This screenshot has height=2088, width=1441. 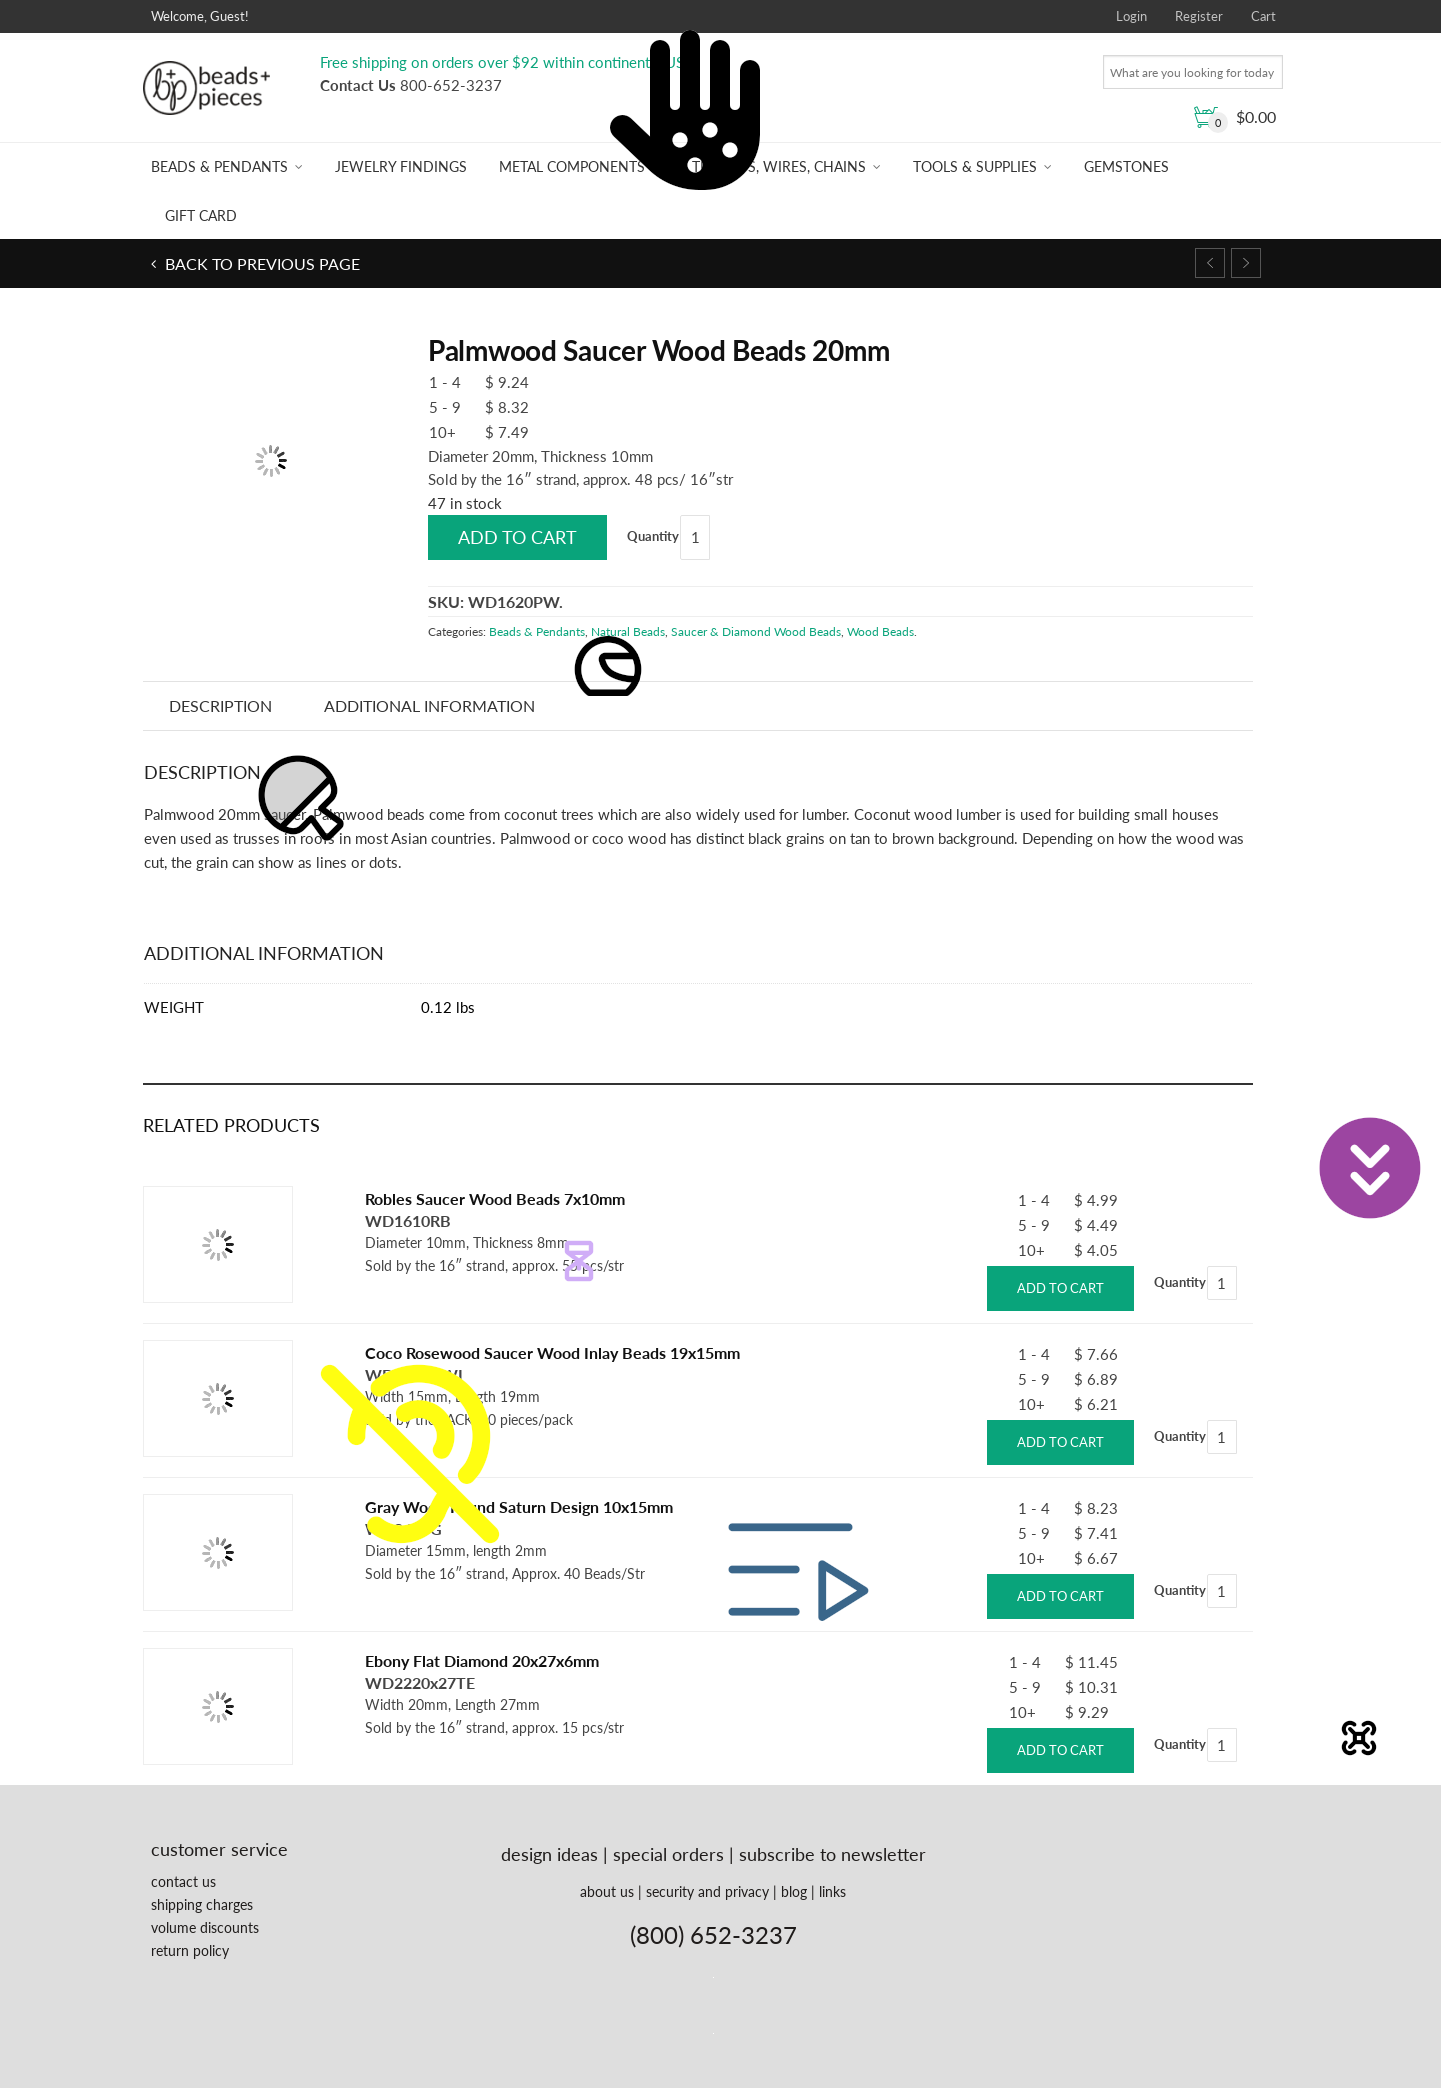 I want to click on view media queue or playlist, so click(x=790, y=1569).